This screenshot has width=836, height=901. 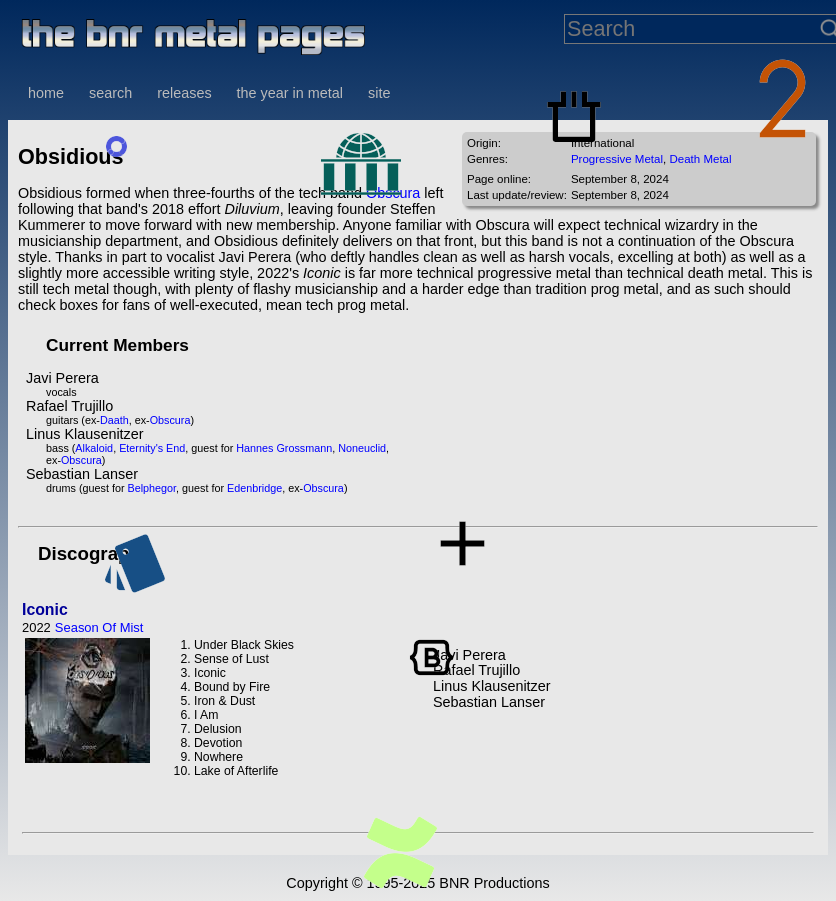 What do you see at coordinates (782, 99) in the screenshot?
I see `indicates second item in a numbered list` at bounding box center [782, 99].